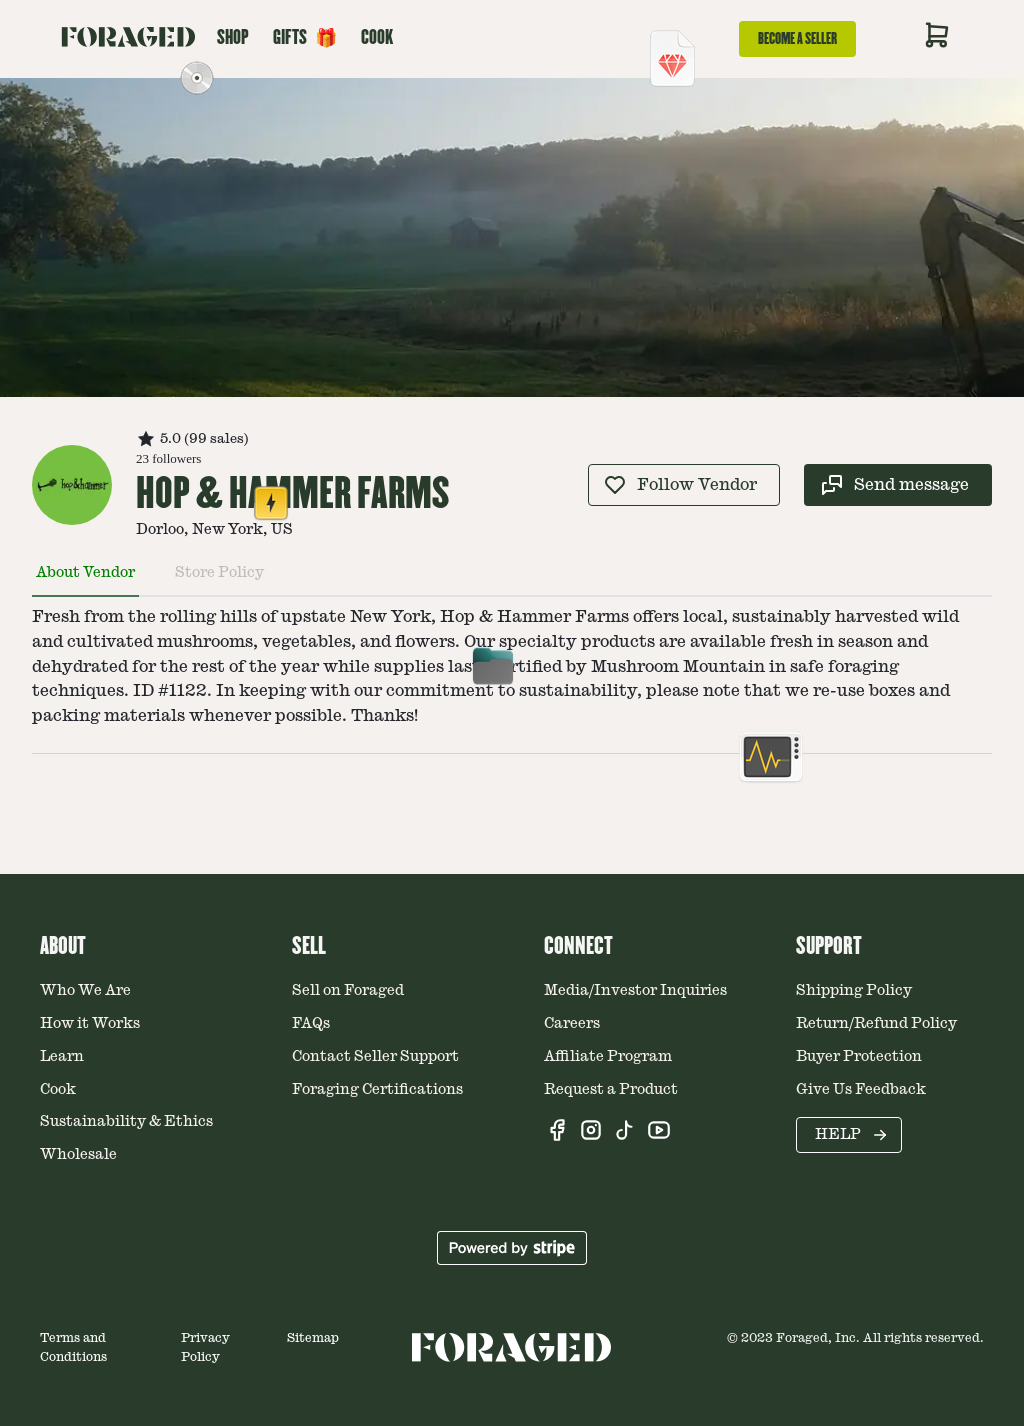 The height and width of the screenshot is (1426, 1024). What do you see at coordinates (771, 757) in the screenshot?
I see `open system monitor application` at bounding box center [771, 757].